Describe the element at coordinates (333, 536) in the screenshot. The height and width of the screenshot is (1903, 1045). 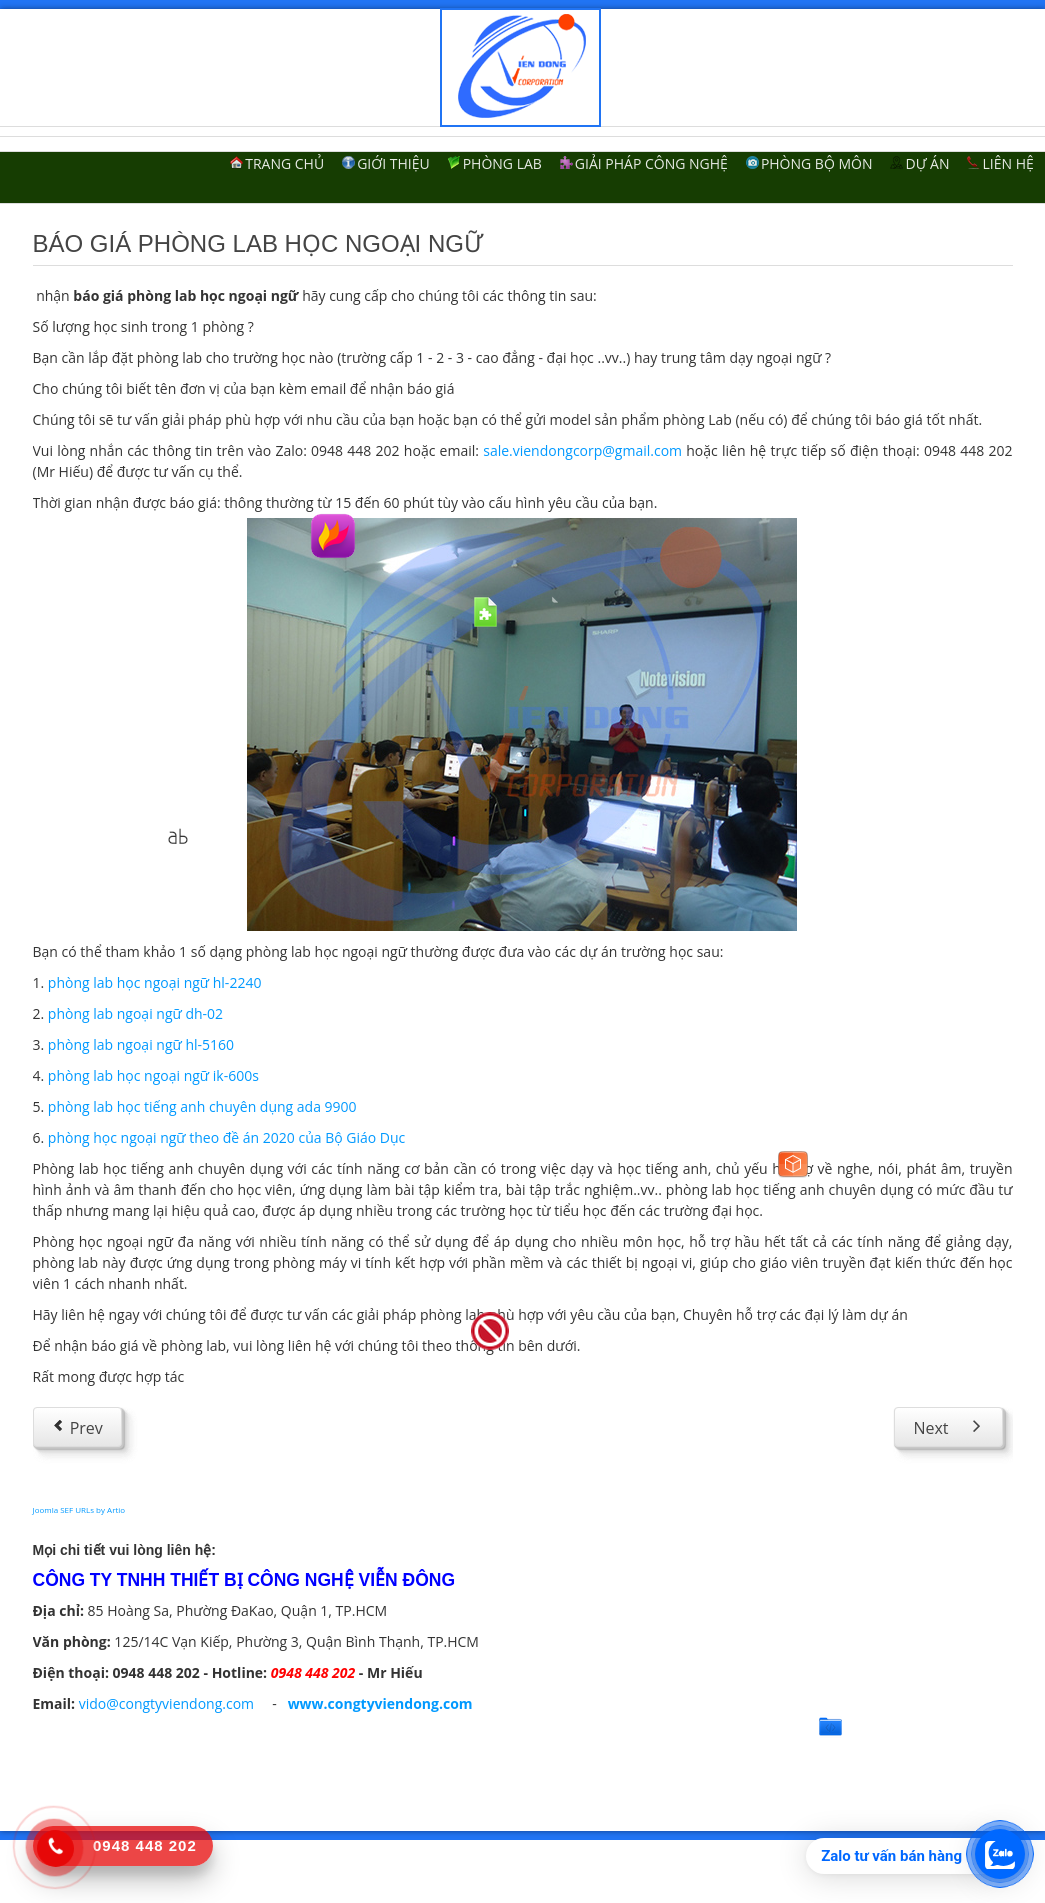
I see `open flameshot screenshot tool` at that location.